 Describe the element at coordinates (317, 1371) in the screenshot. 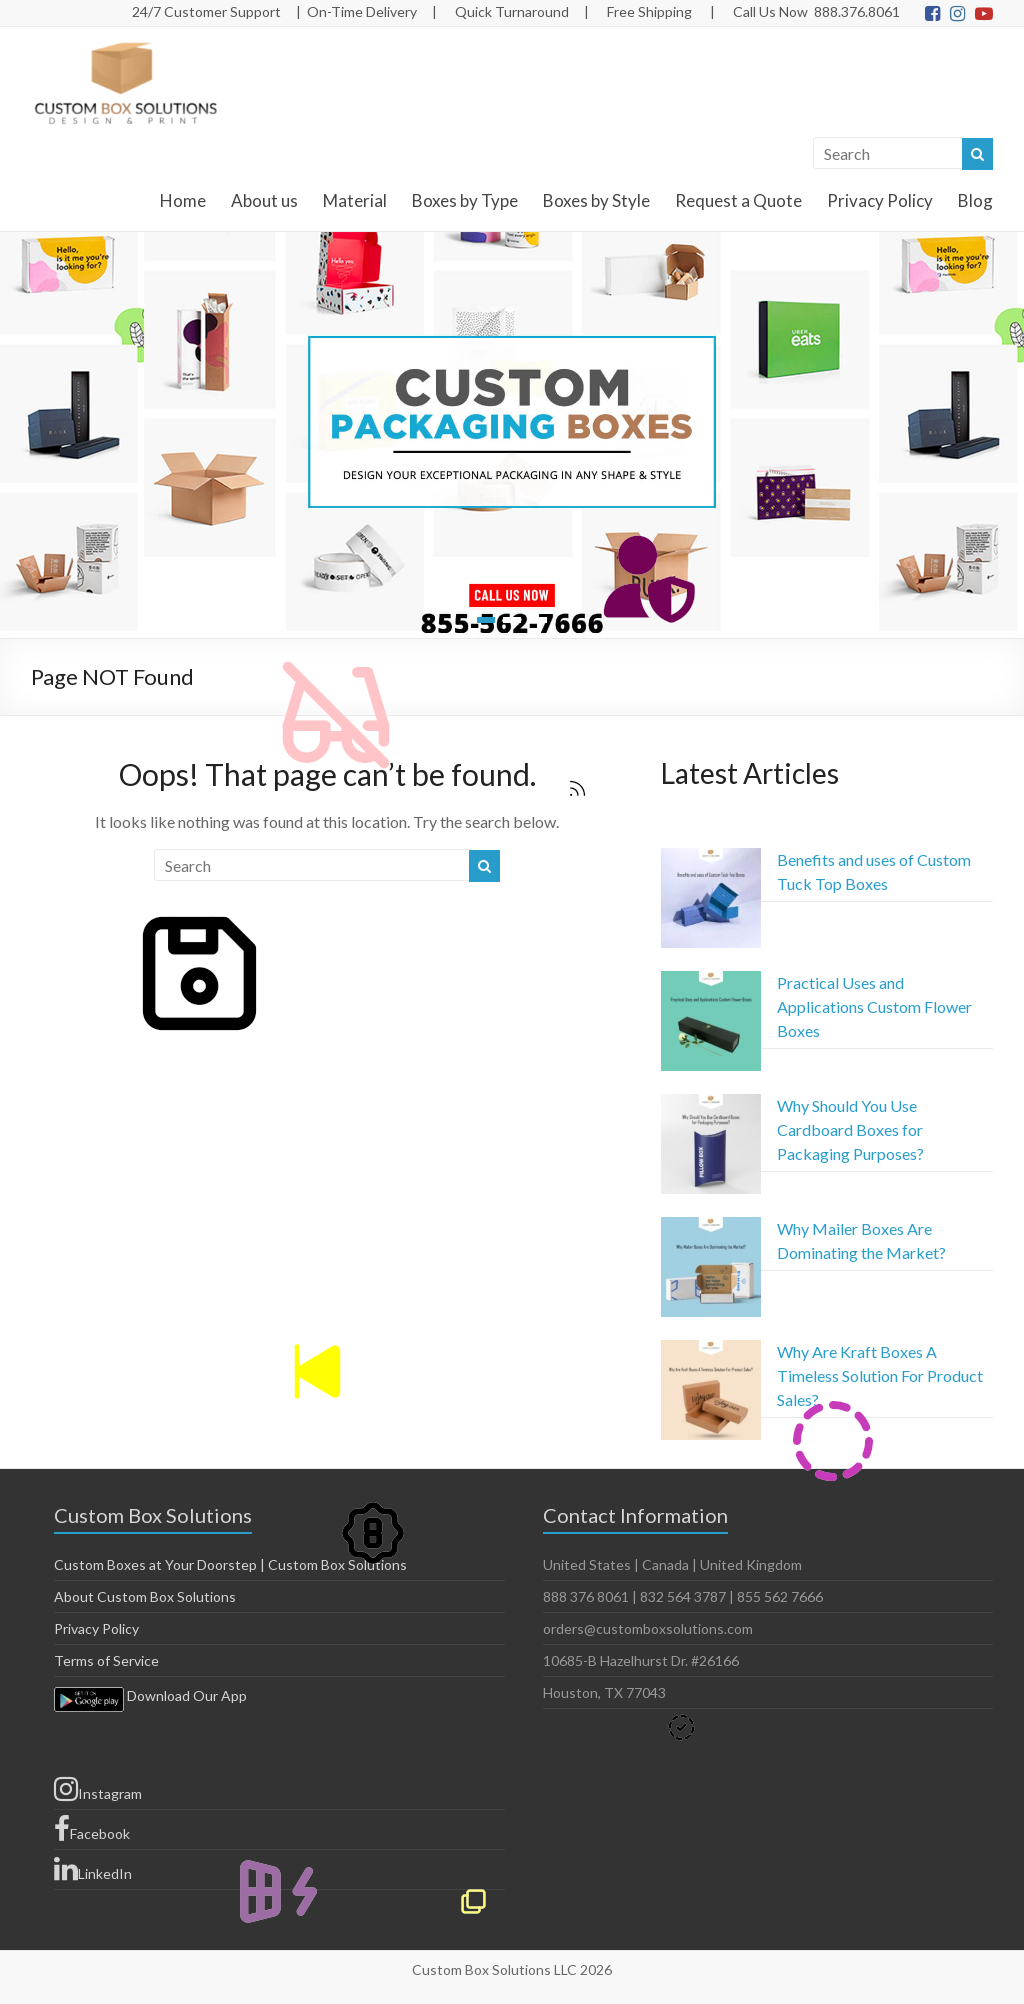

I see `skip to the previous track` at that location.